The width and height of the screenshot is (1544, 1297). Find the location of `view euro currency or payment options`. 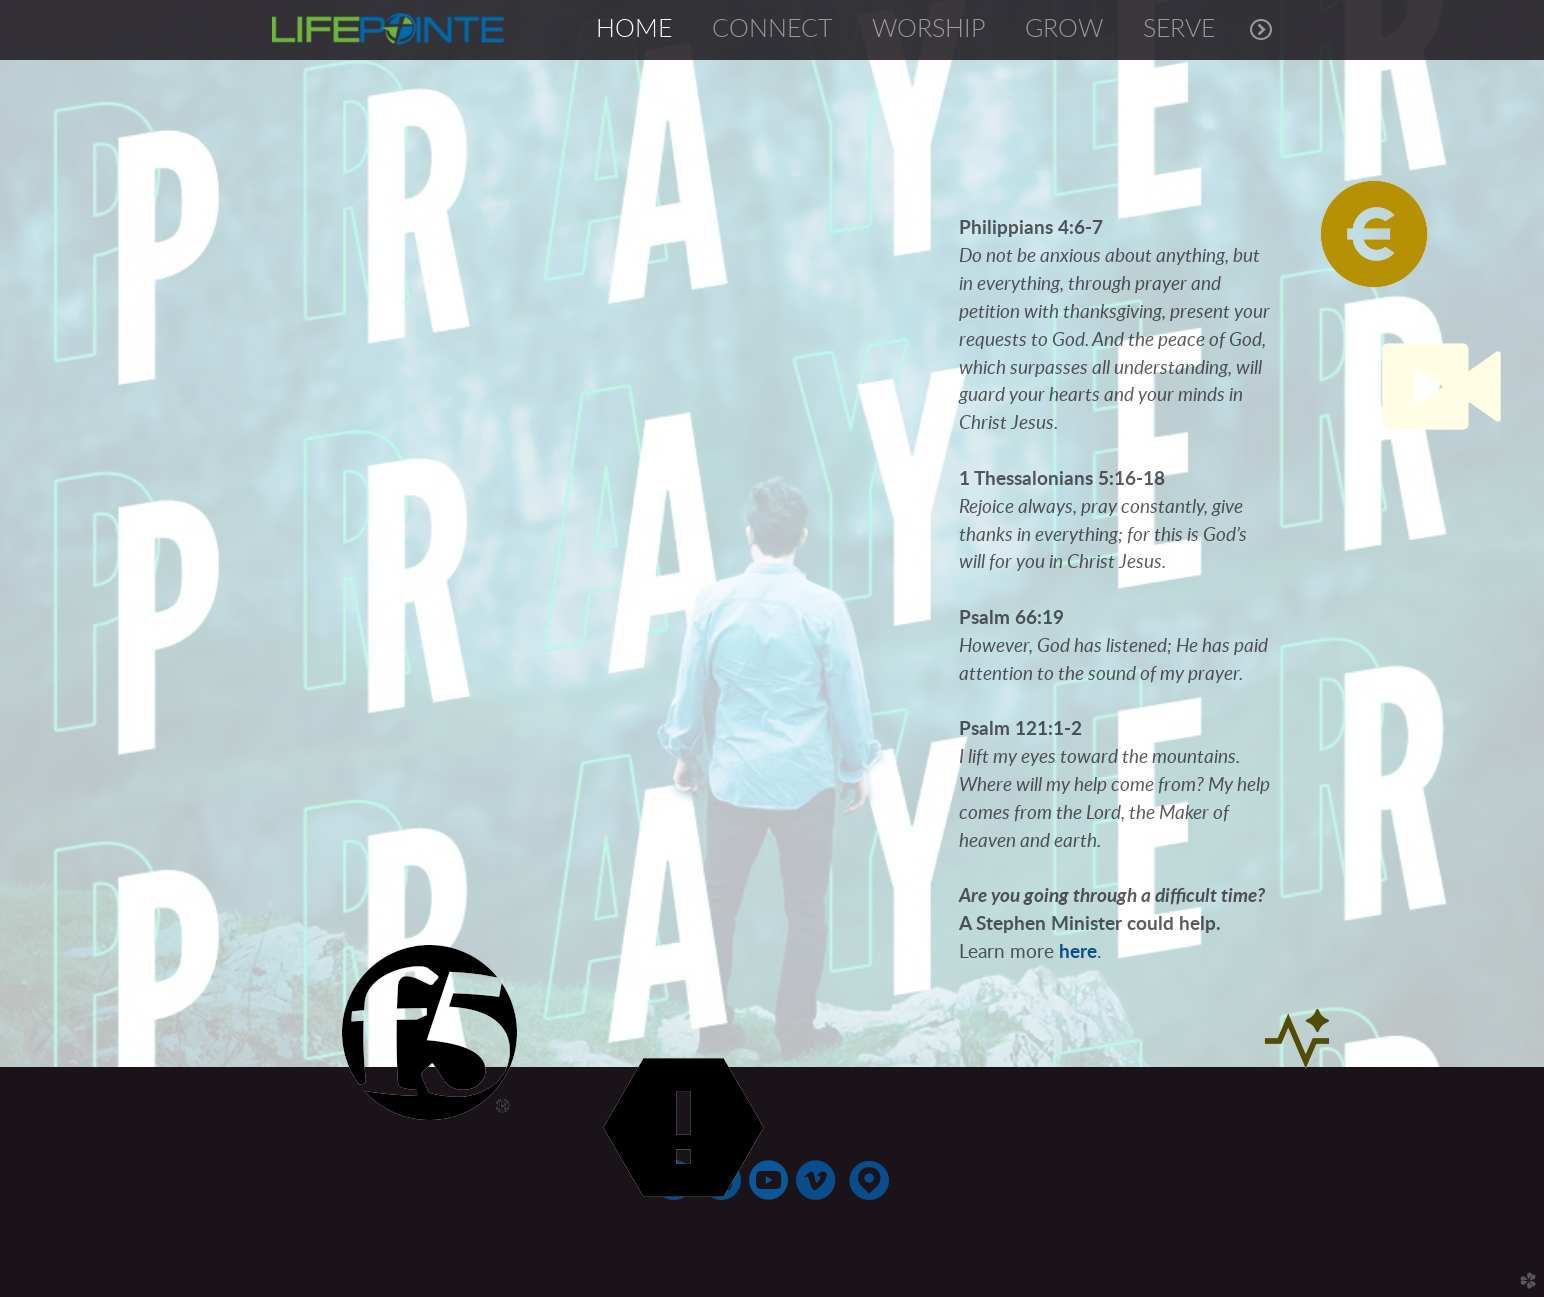

view euro currency or payment options is located at coordinates (1374, 234).